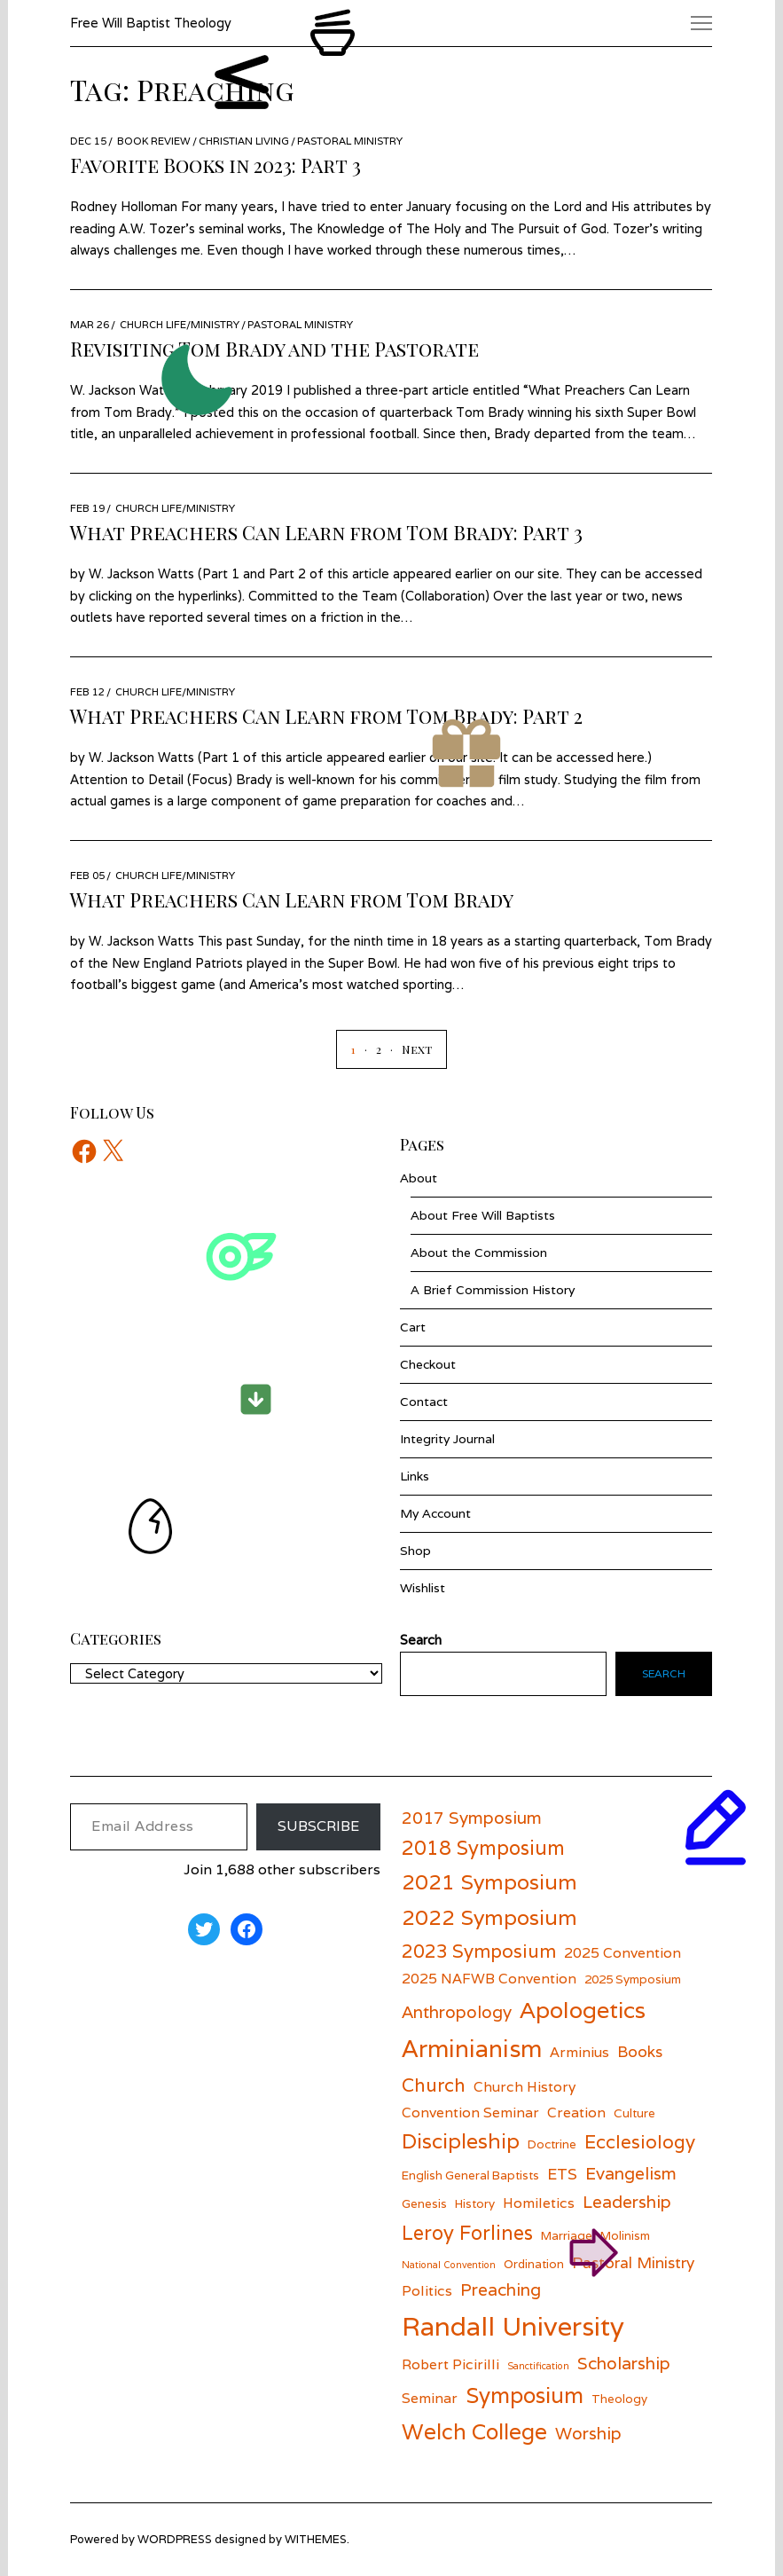 Image resolution: width=783 pixels, height=2576 pixels. Describe the element at coordinates (716, 1827) in the screenshot. I see `edit content or text` at that location.